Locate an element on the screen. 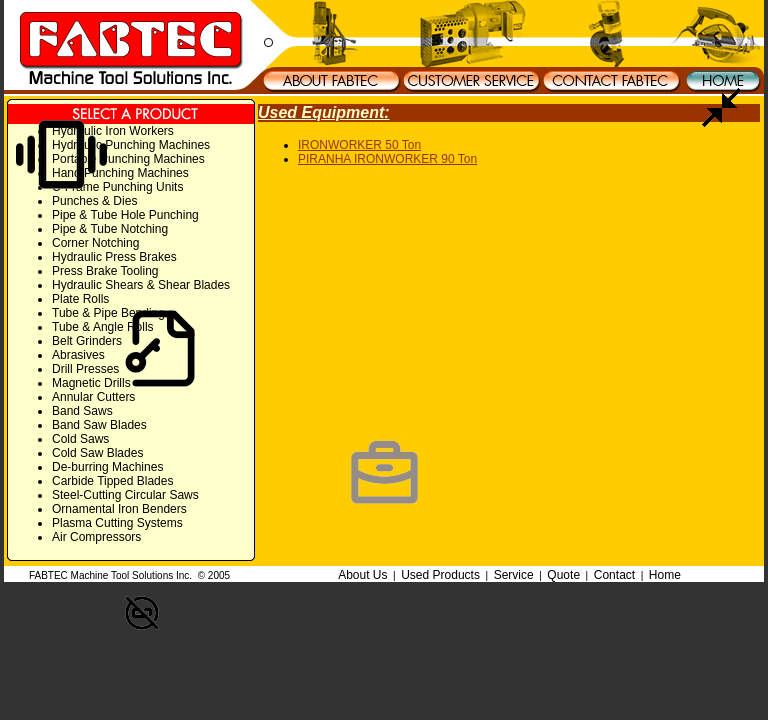 The image size is (768, 720). access work or business-related content is located at coordinates (384, 476).